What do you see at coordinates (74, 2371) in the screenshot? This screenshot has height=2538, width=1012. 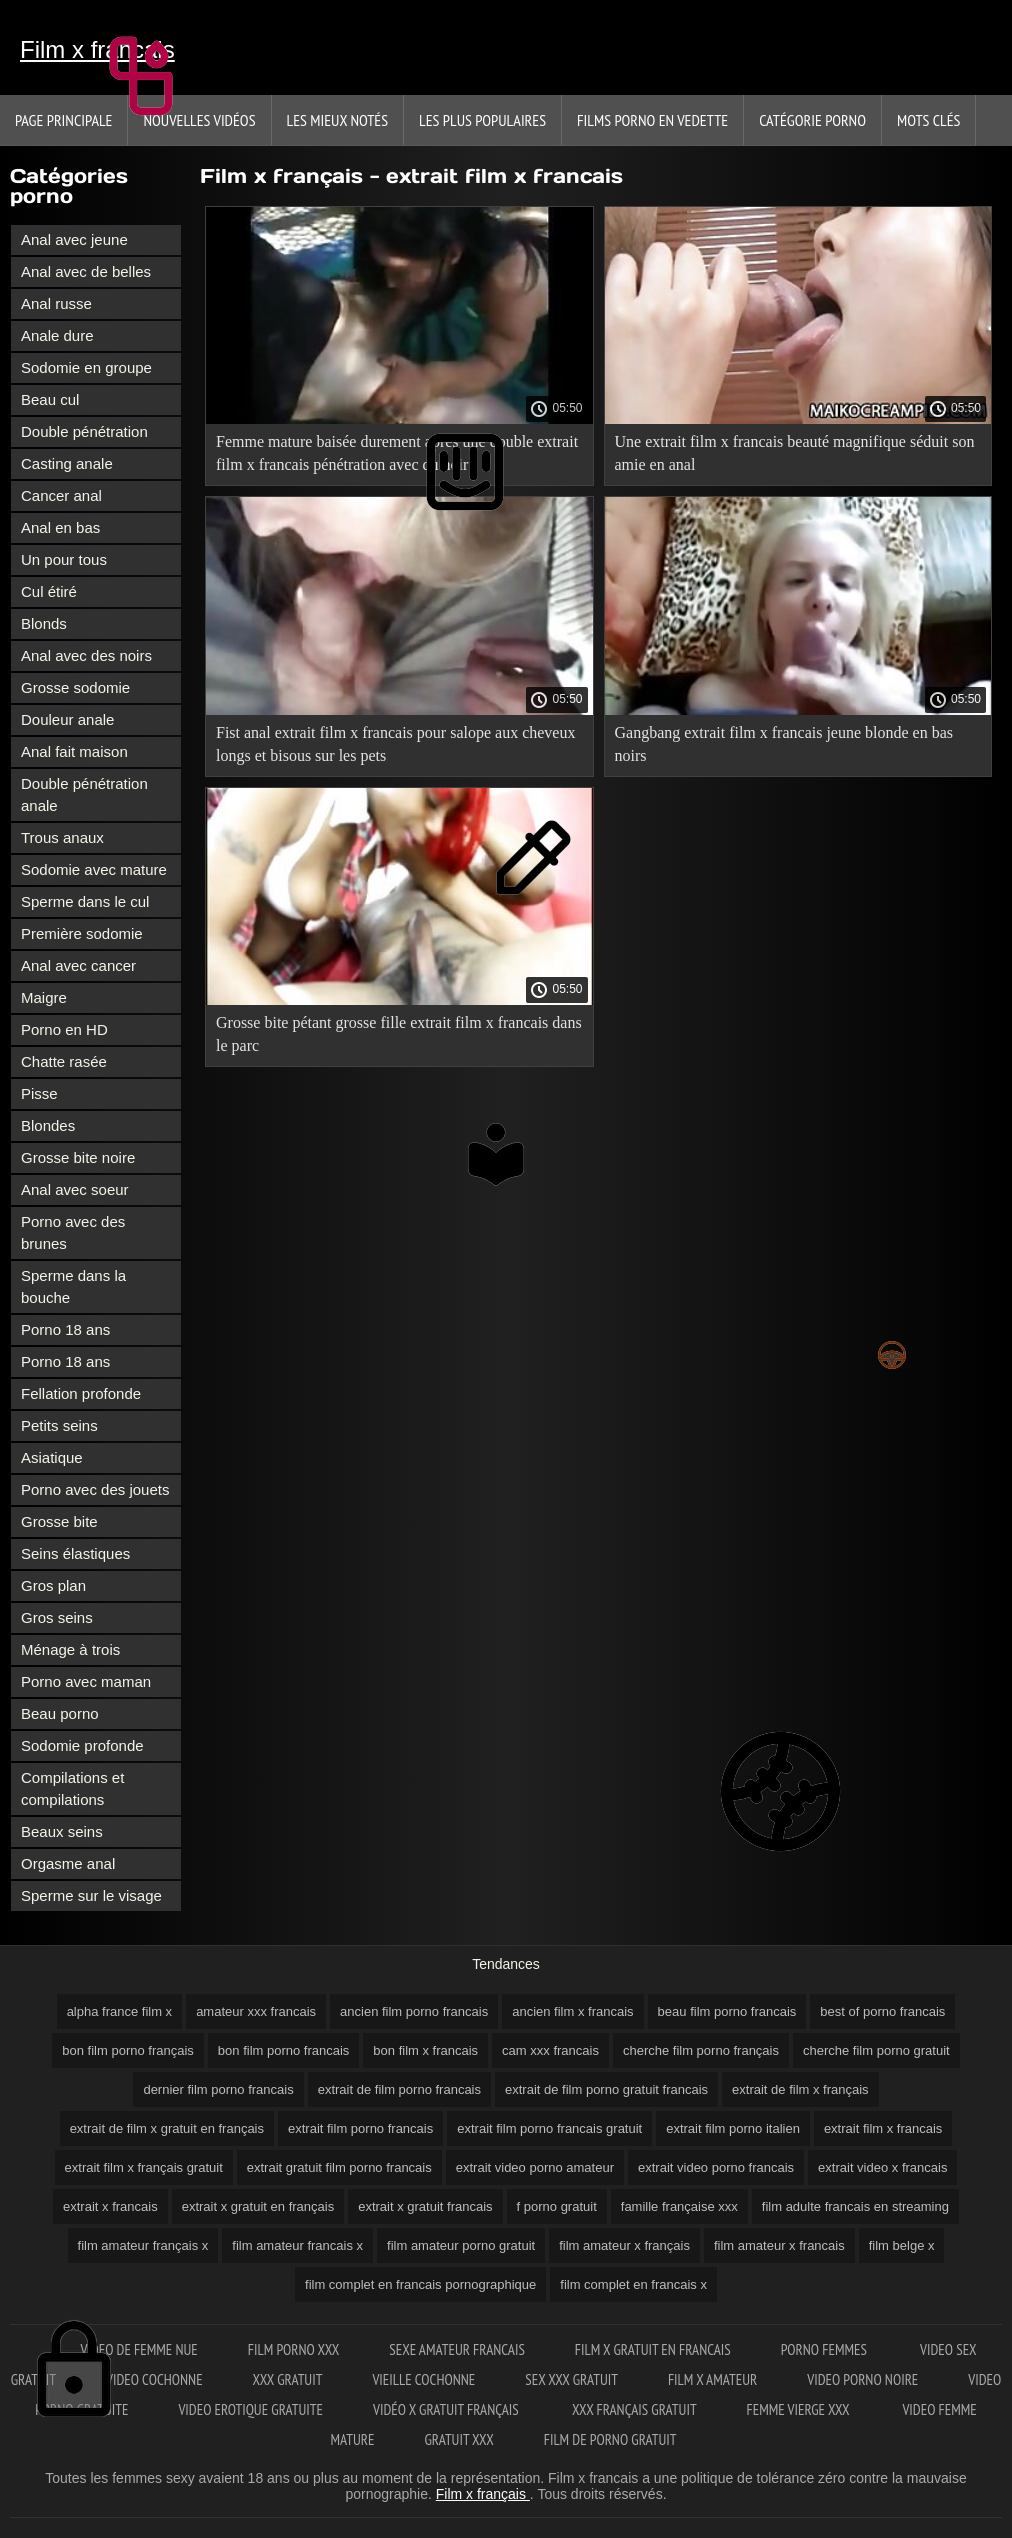 I see `lock or secure this item` at bounding box center [74, 2371].